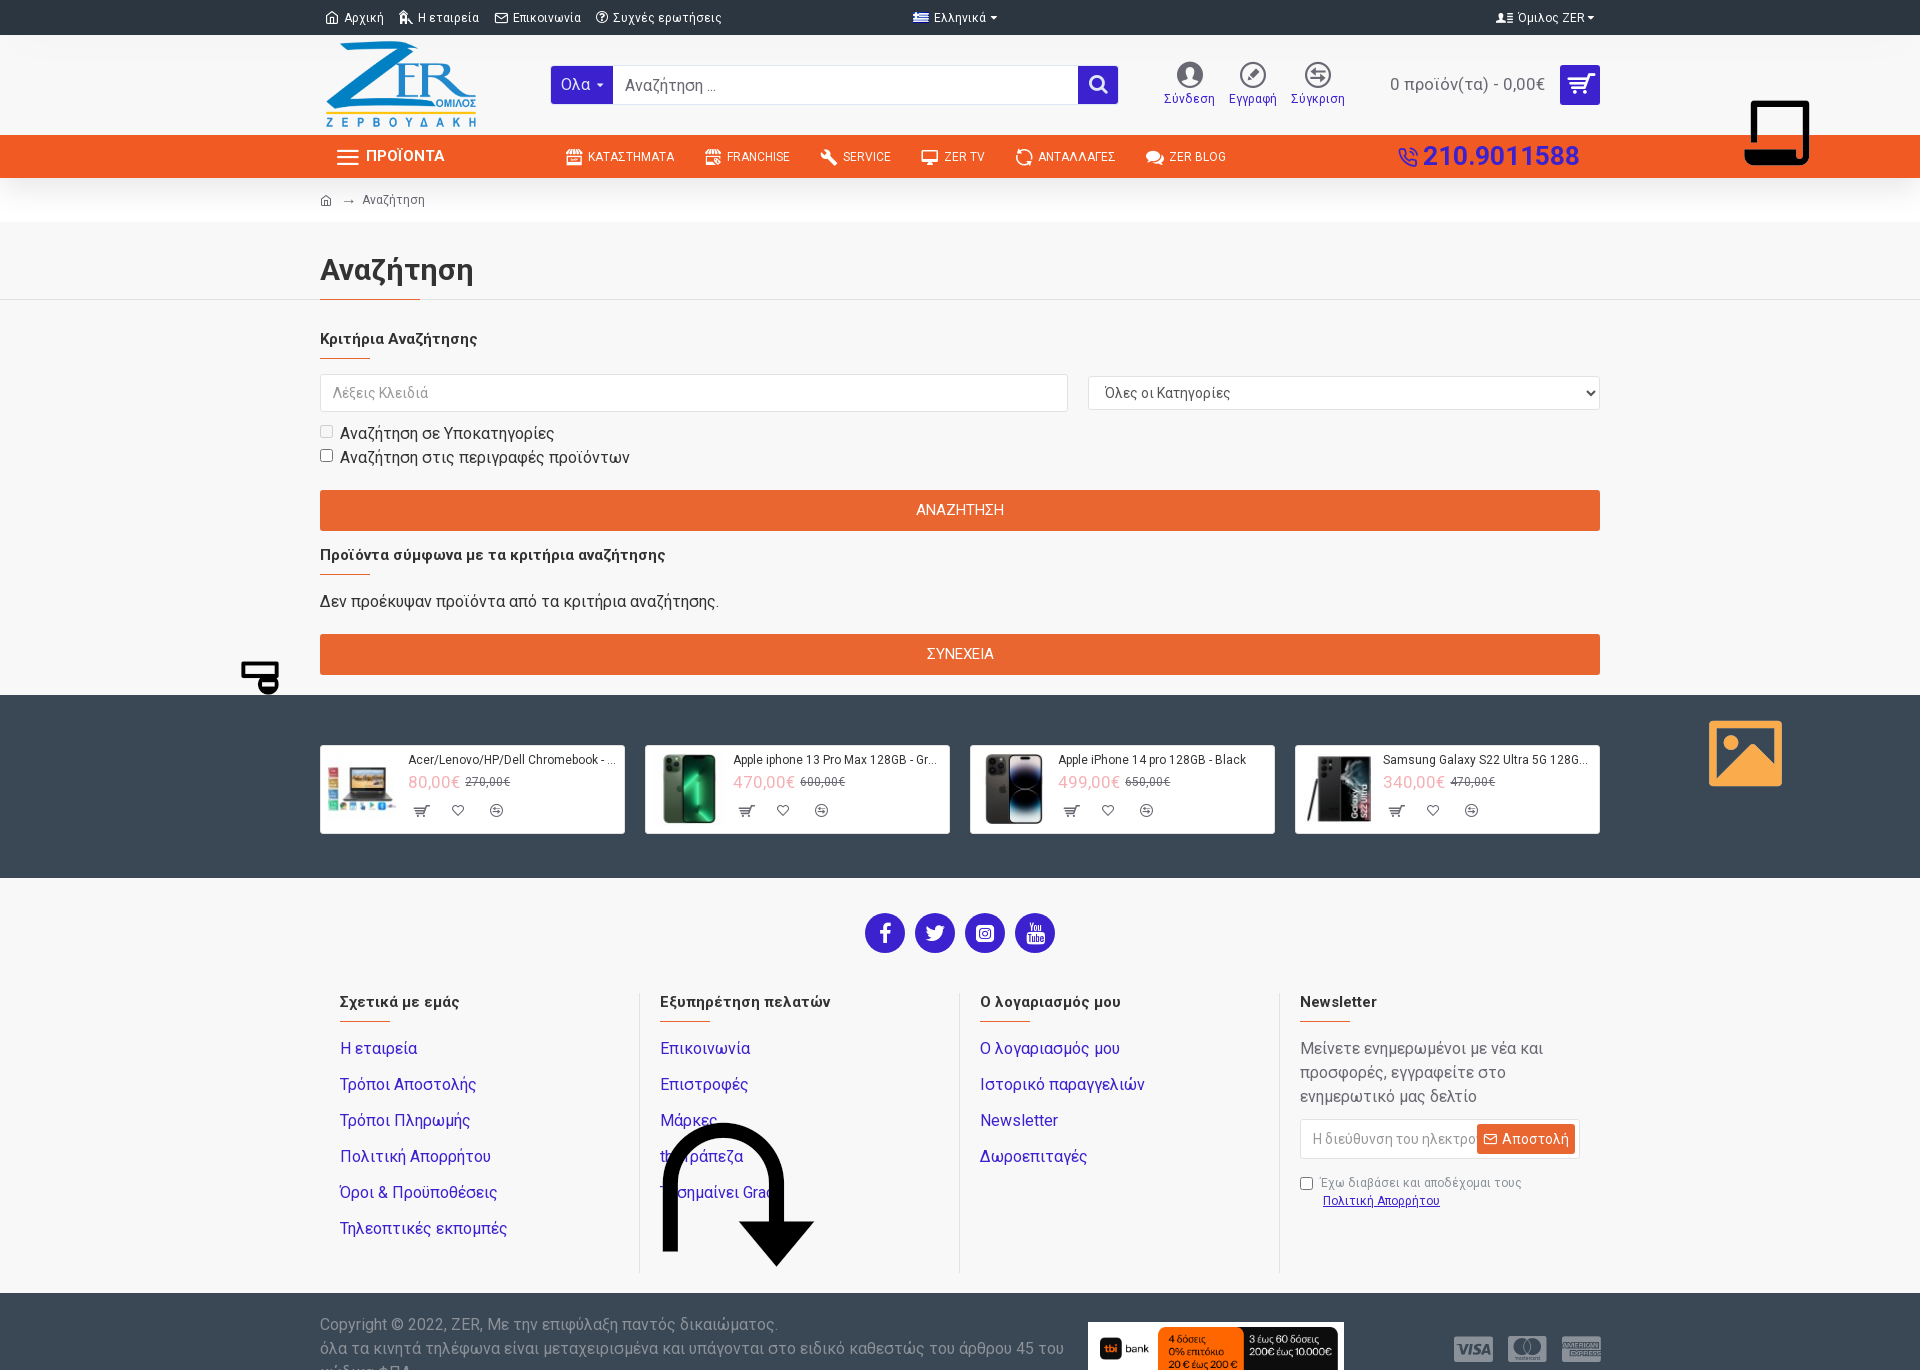 The image size is (1920, 1370). What do you see at coordinates (260, 676) in the screenshot?
I see `delete a row from a table or spreadsheet` at bounding box center [260, 676].